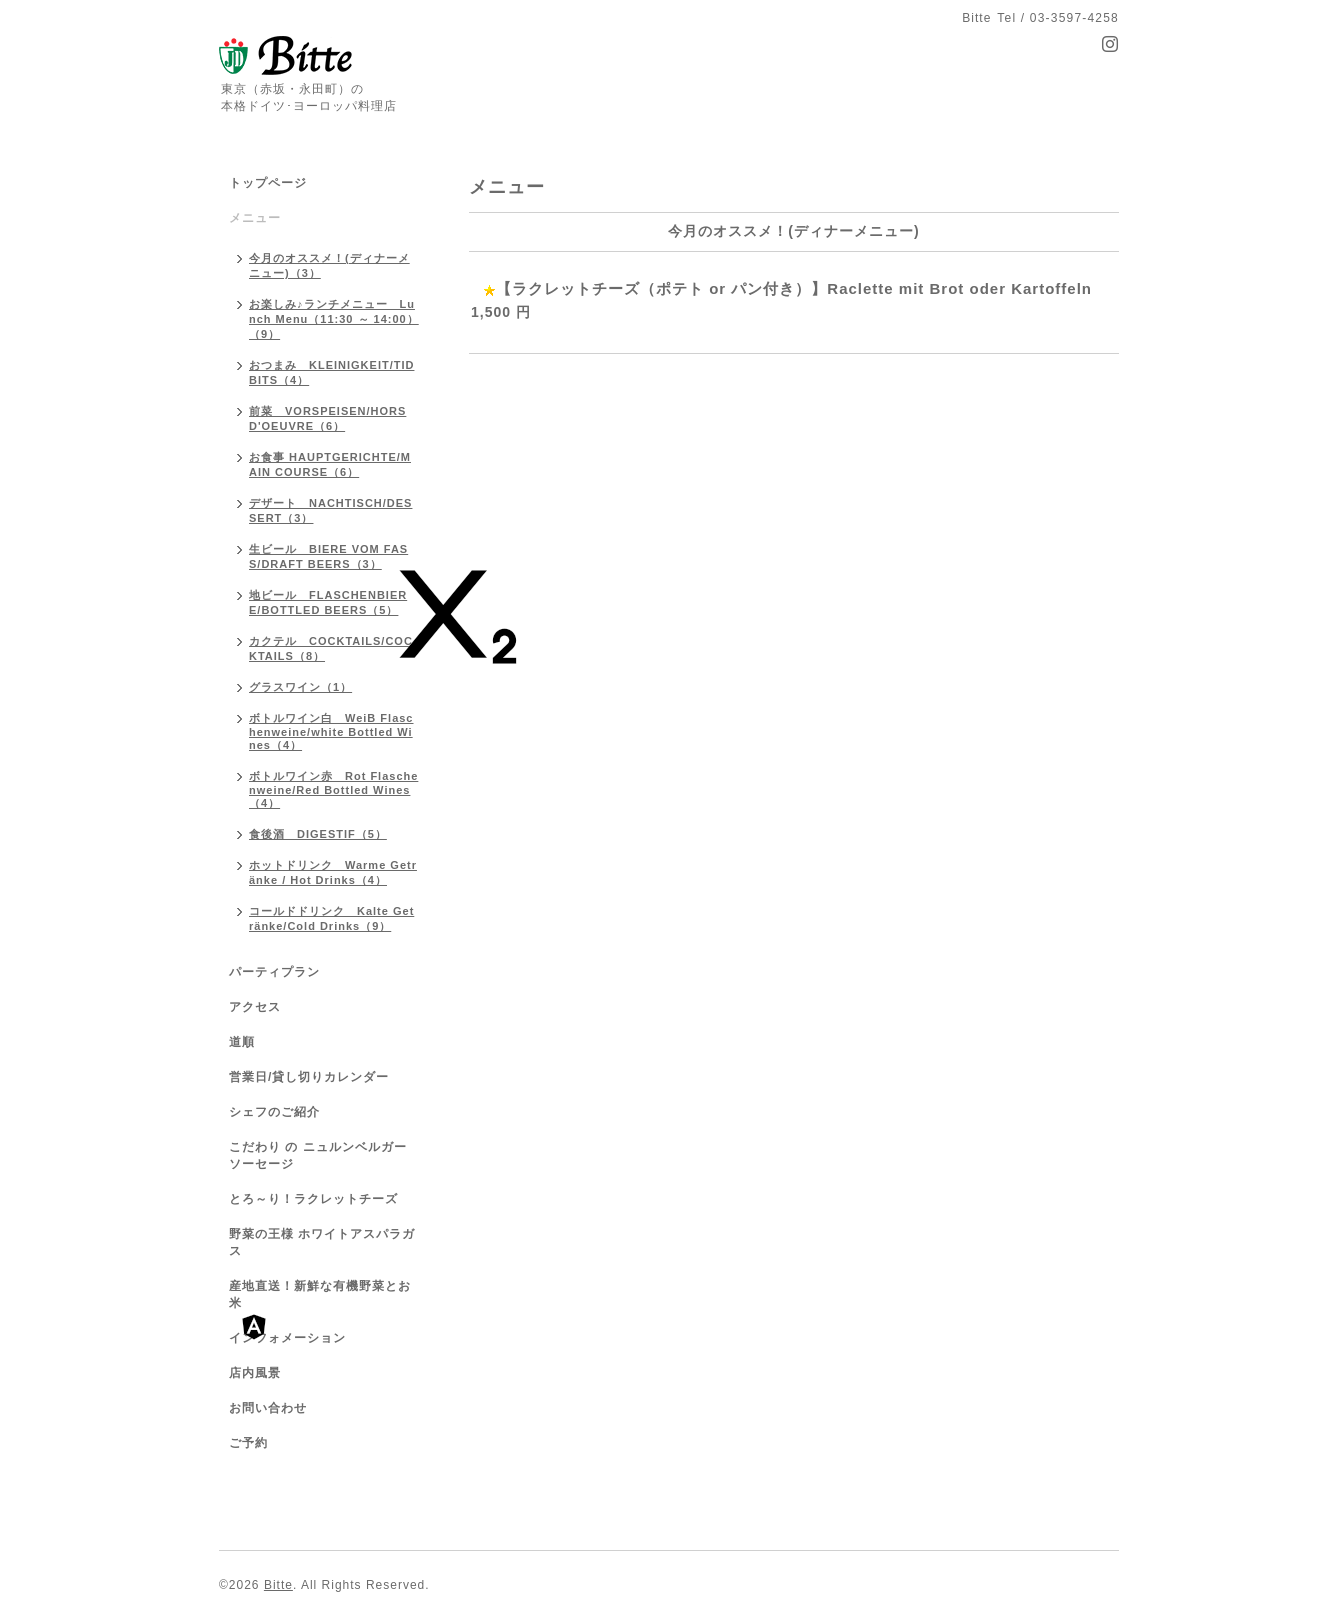  What do you see at coordinates (254, 1327) in the screenshot?
I see `AngularJS framework logo` at bounding box center [254, 1327].